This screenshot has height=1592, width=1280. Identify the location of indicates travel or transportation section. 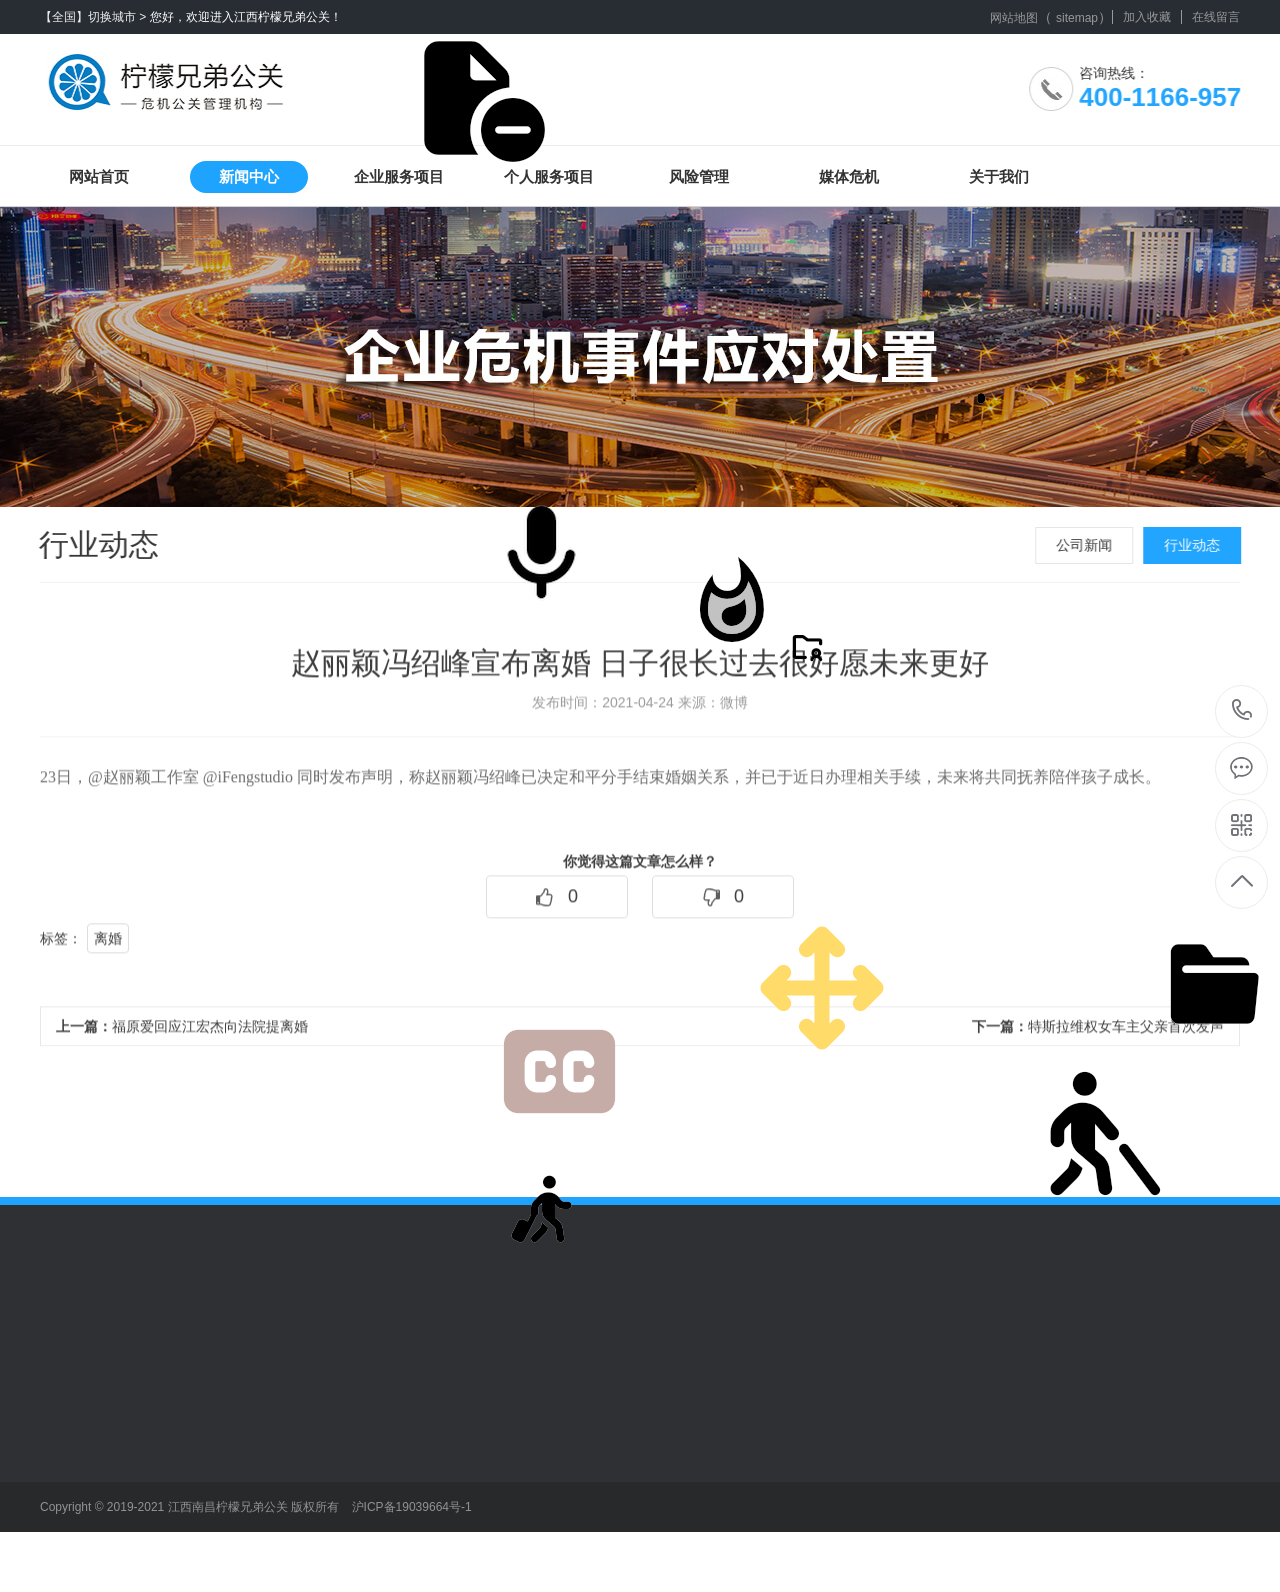
(542, 1209).